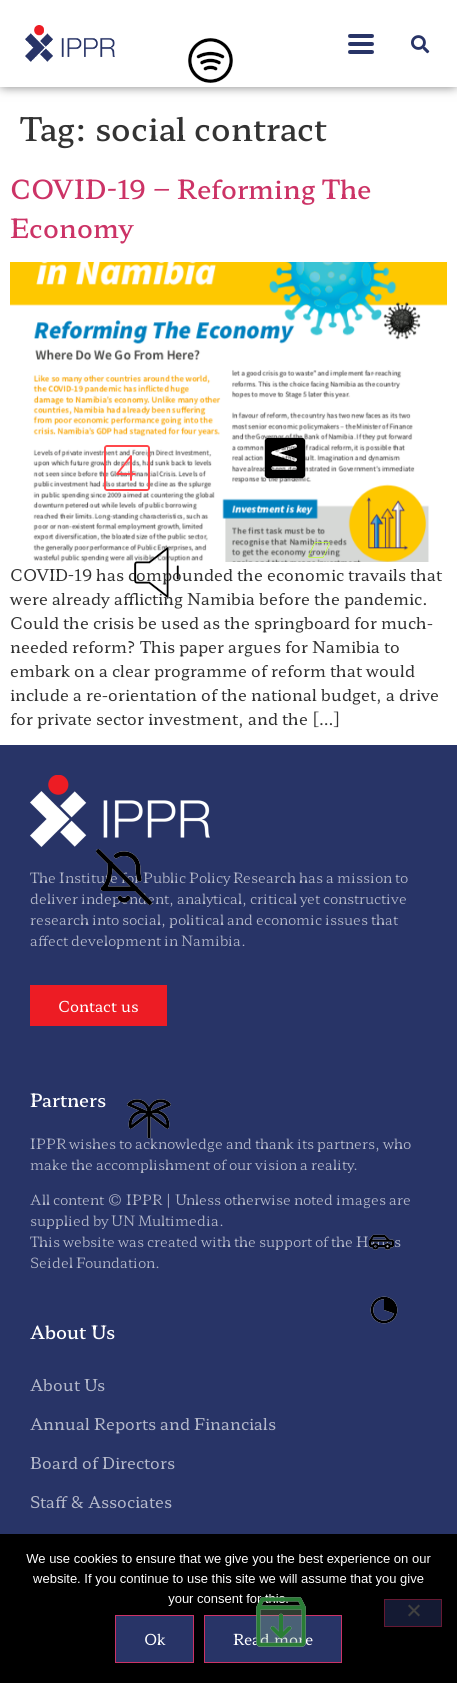 The image size is (457, 1683). What do you see at coordinates (159, 572) in the screenshot?
I see `adjust volume to low level` at bounding box center [159, 572].